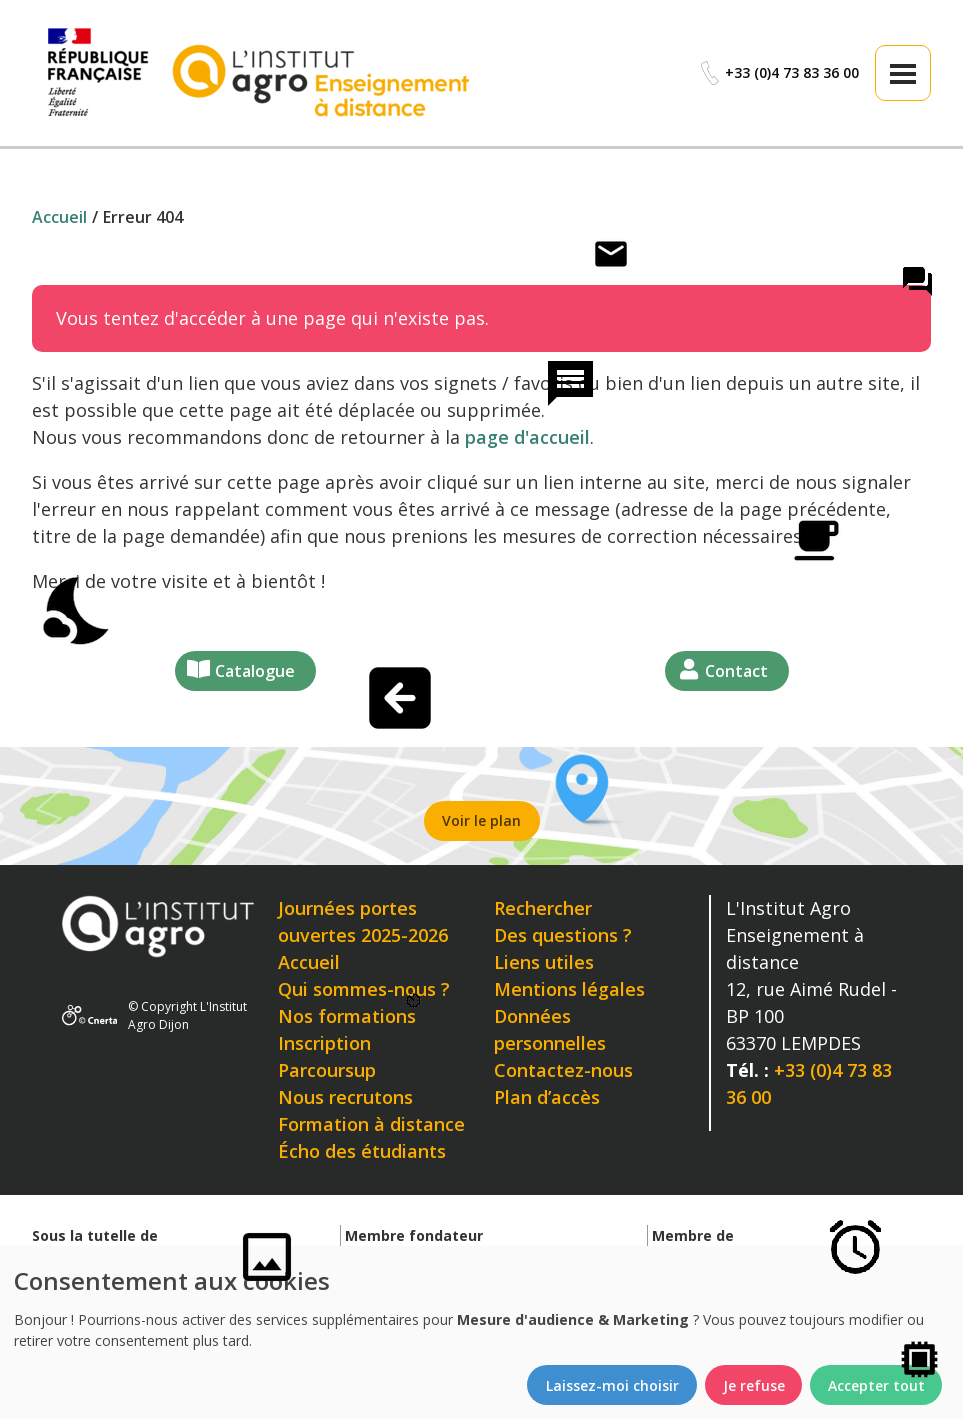 The width and height of the screenshot is (963, 1419). Describe the element at coordinates (611, 254) in the screenshot. I see `access your email inbox` at that location.